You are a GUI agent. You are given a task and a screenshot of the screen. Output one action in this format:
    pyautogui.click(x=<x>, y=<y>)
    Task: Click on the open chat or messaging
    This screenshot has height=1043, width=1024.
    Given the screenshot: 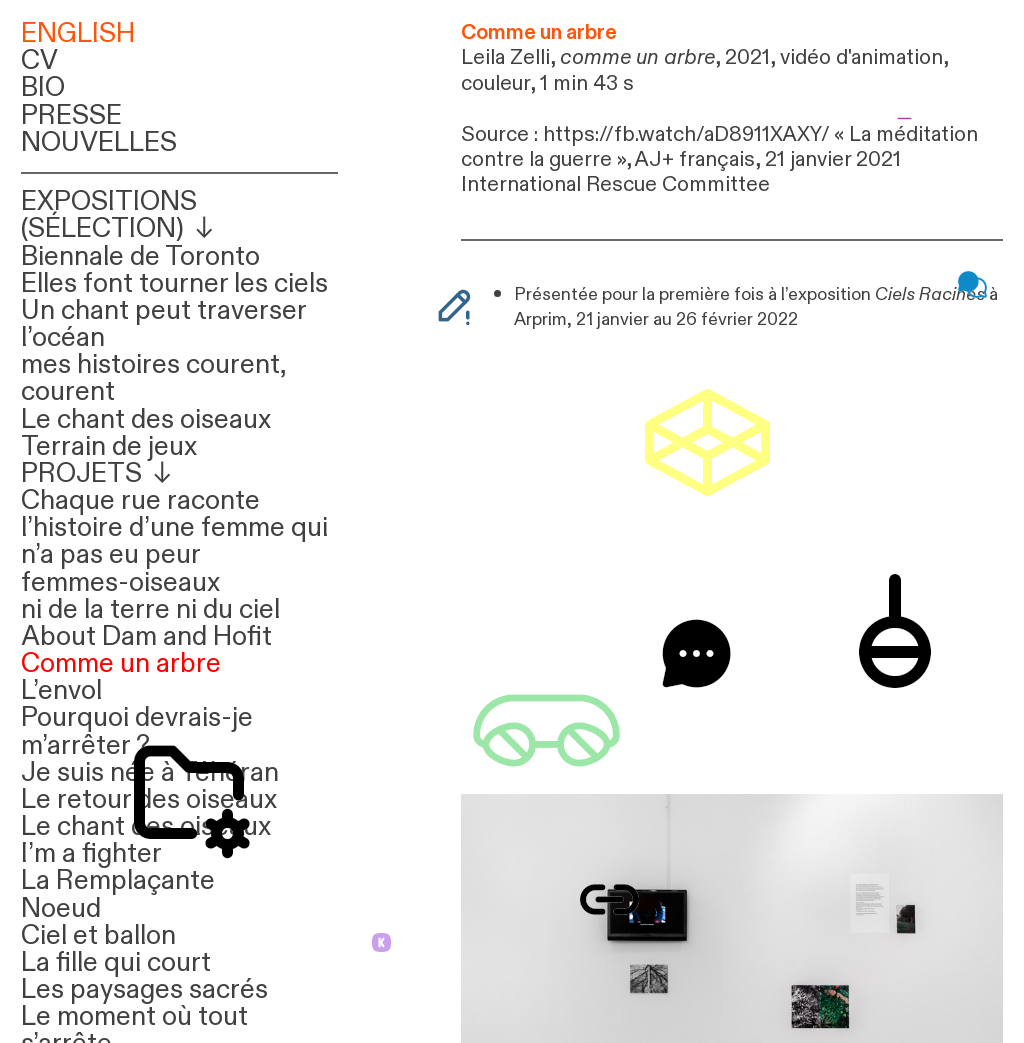 What is the action you would take?
    pyautogui.click(x=972, y=284)
    